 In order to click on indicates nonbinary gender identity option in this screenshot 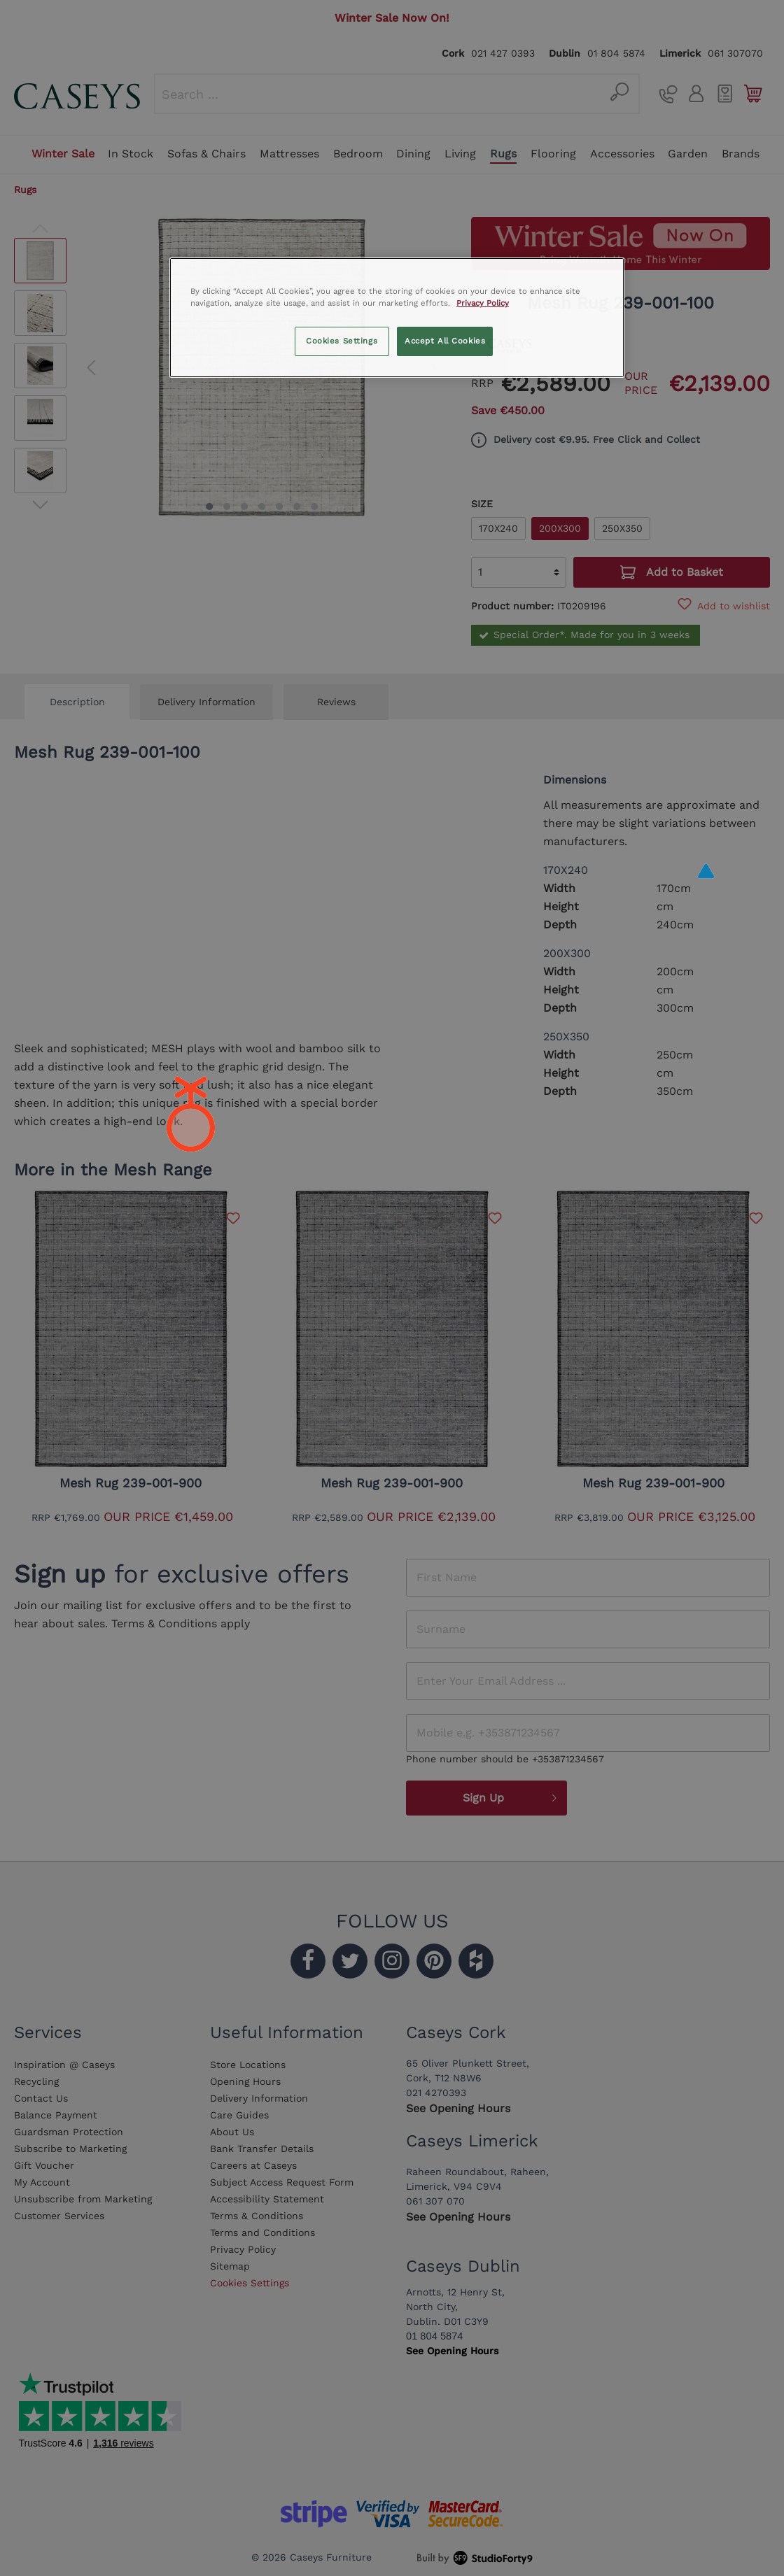, I will do `click(190, 1114)`.